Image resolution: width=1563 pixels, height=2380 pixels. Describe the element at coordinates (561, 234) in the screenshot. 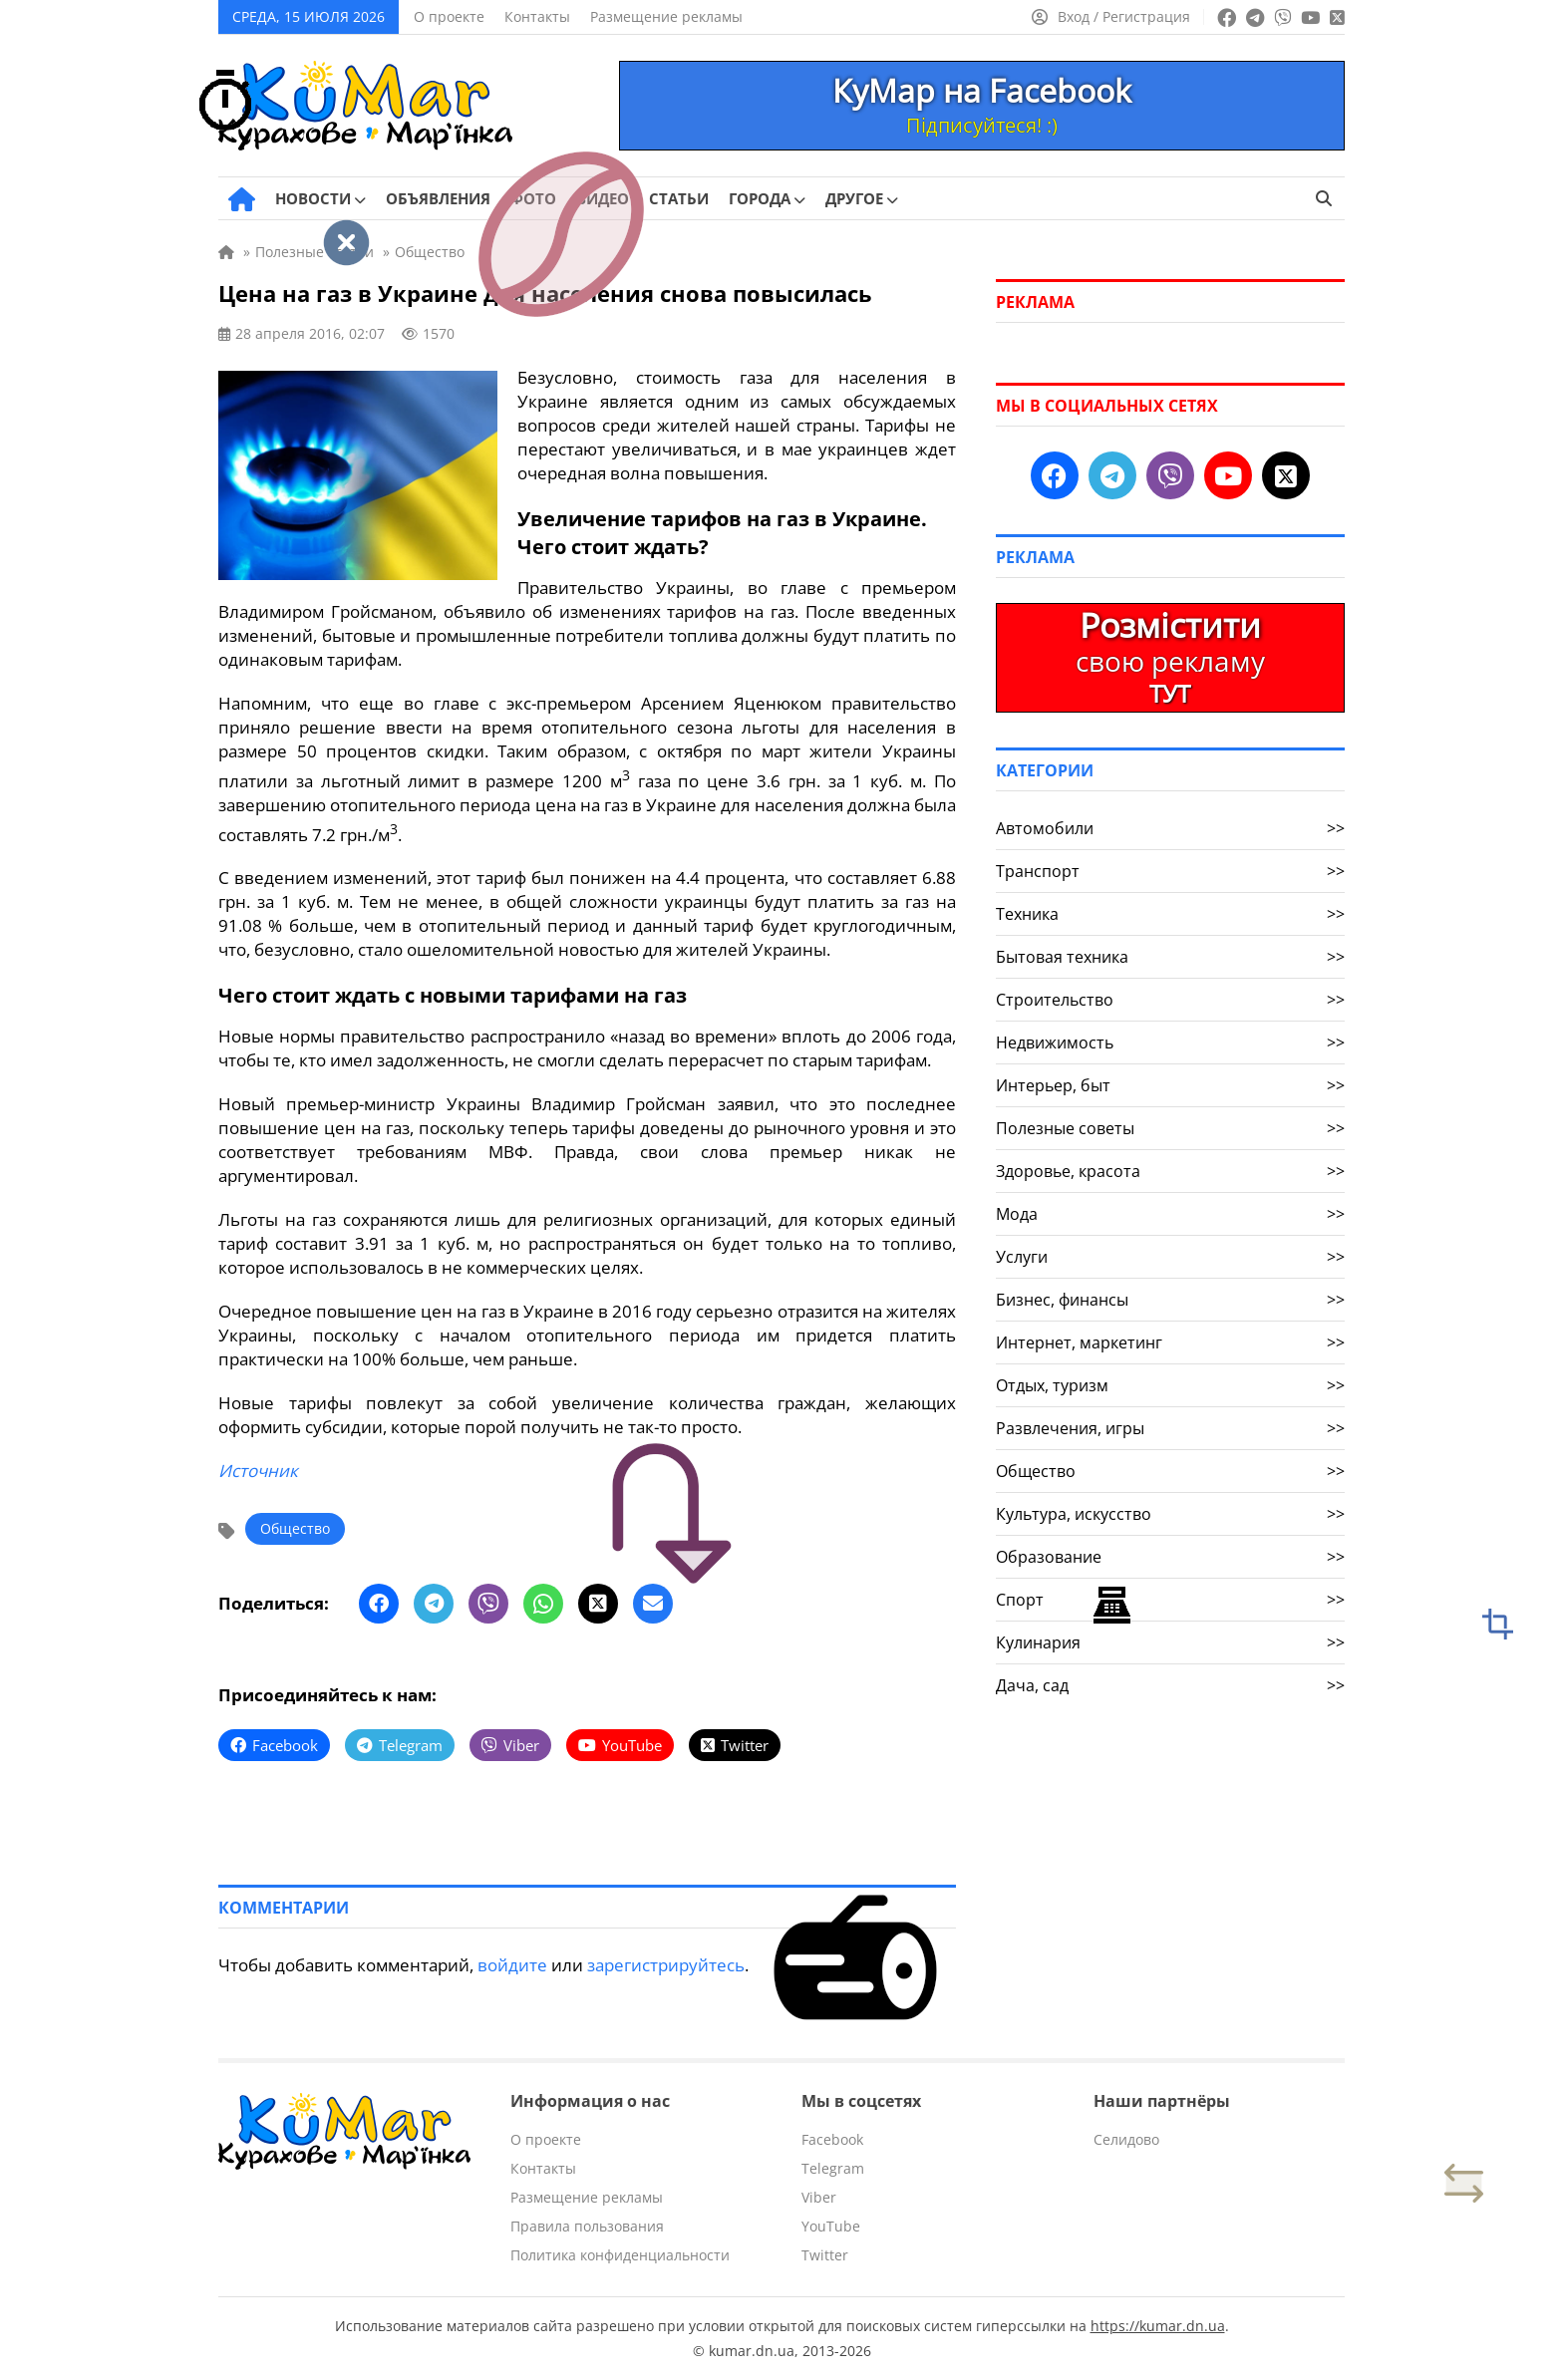

I see `access coffee shop or café locations` at that location.